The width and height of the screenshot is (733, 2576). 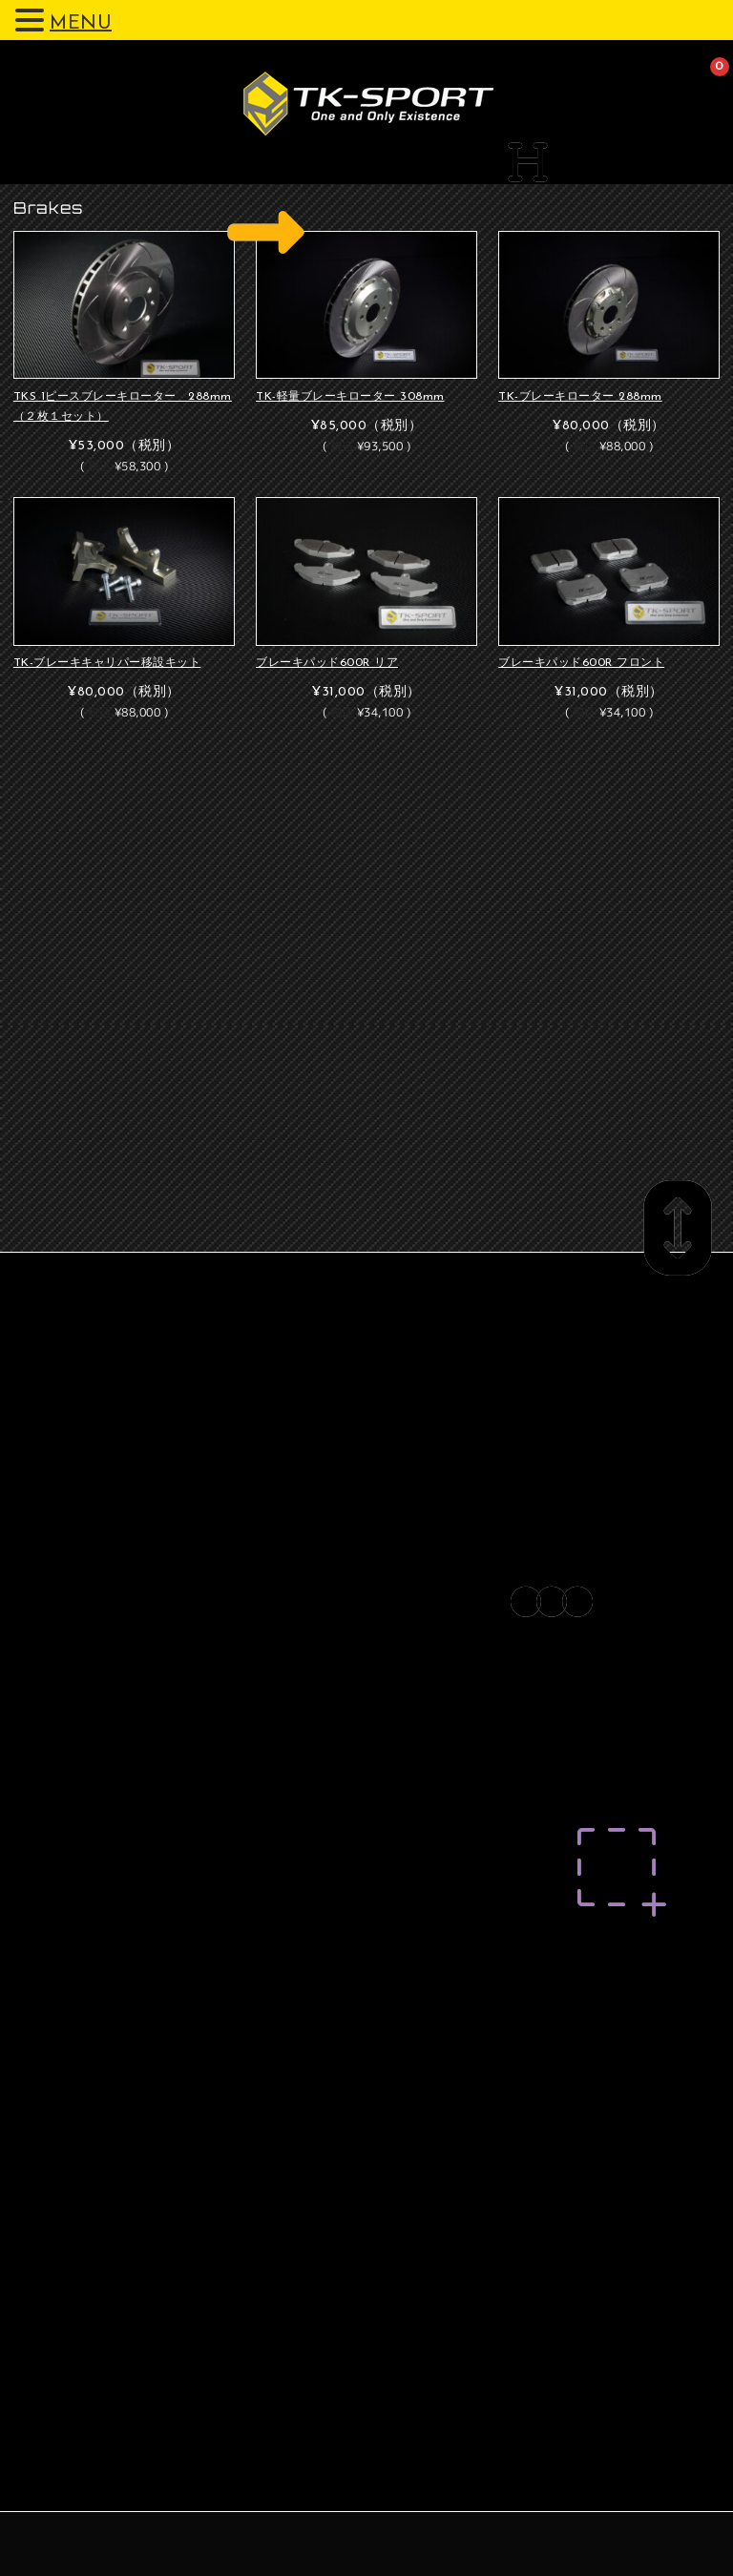 I want to click on go to next item or step, so click(x=265, y=232).